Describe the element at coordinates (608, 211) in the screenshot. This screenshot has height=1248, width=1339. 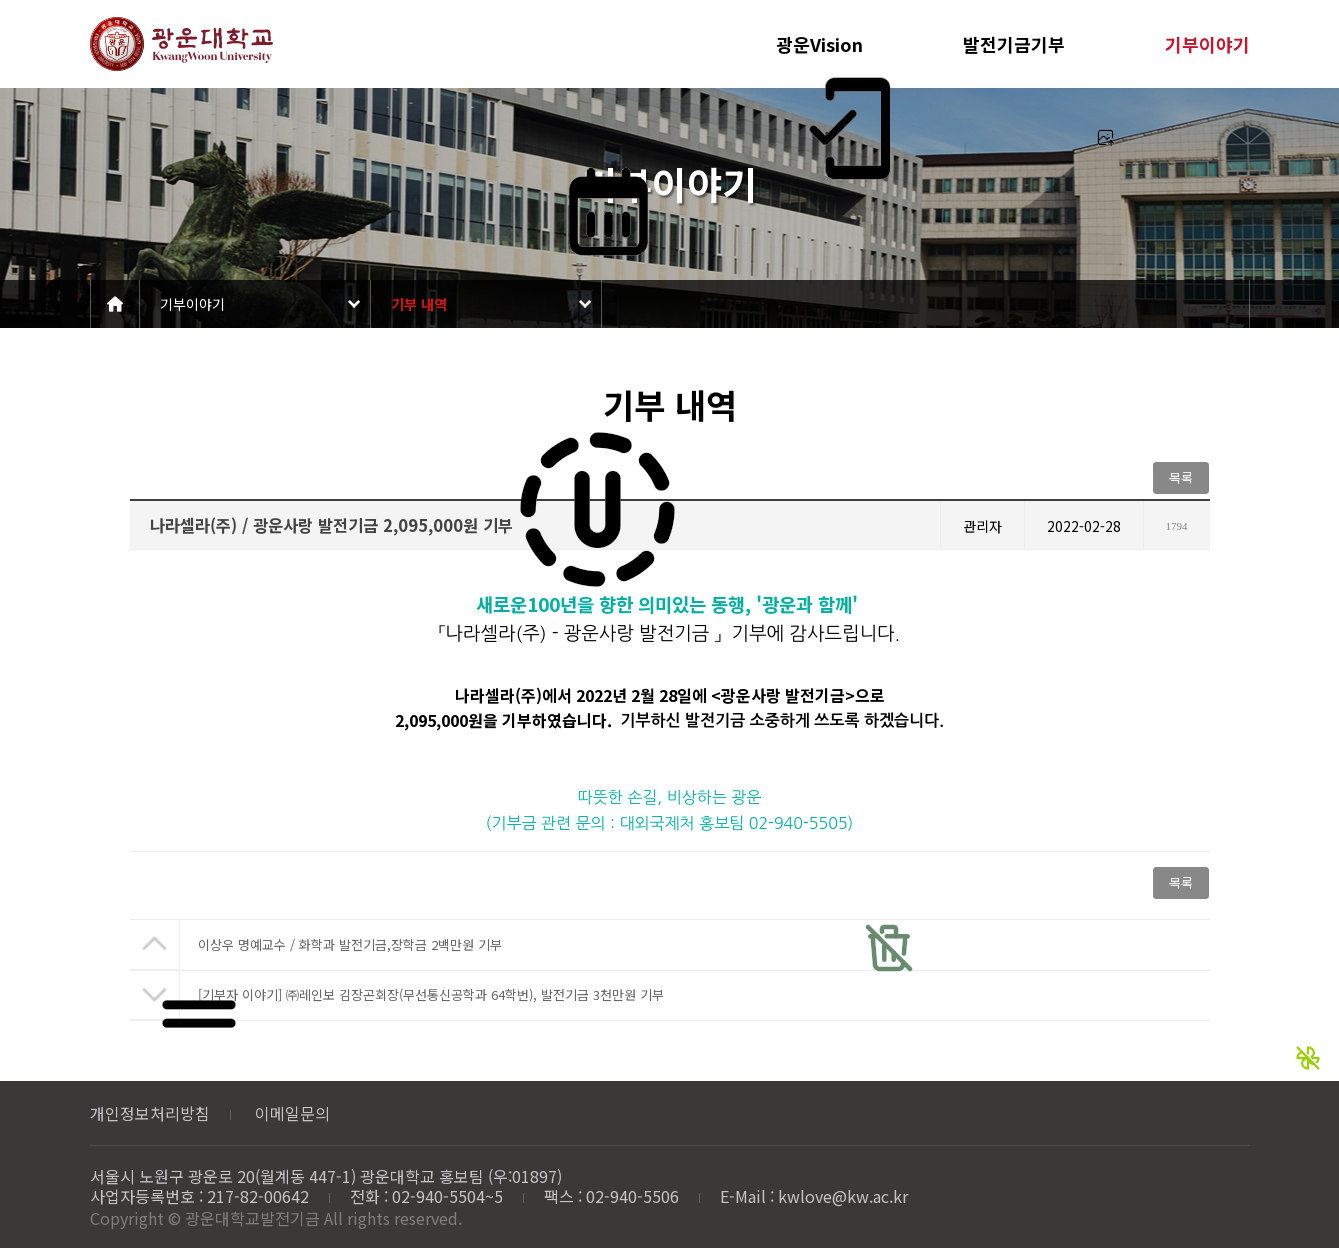
I see `view monthly calendar` at that location.